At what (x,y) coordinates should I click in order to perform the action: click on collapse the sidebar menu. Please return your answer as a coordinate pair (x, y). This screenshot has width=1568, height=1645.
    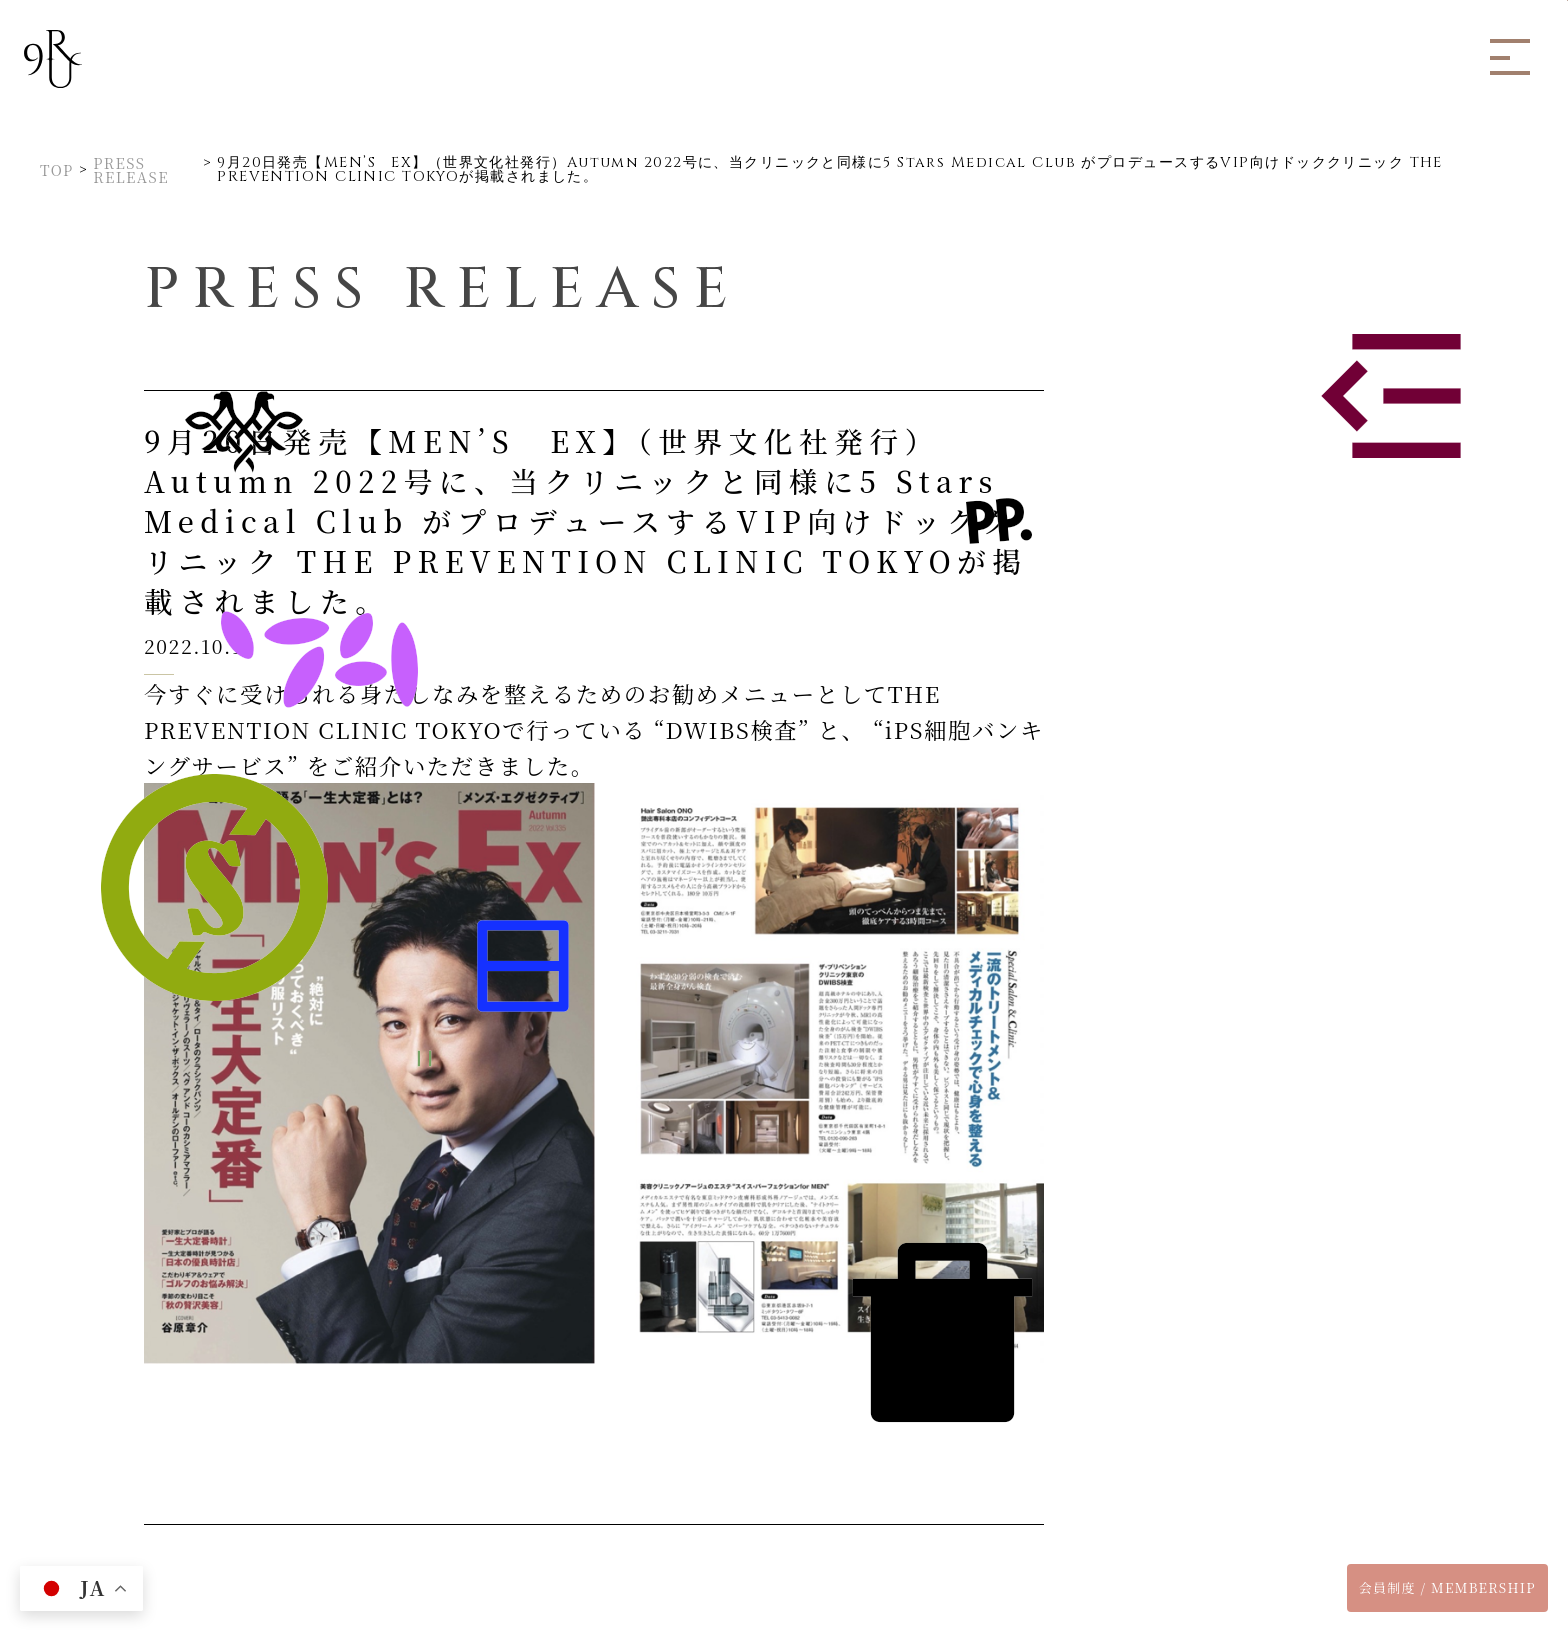
    Looking at the image, I should click on (1391, 396).